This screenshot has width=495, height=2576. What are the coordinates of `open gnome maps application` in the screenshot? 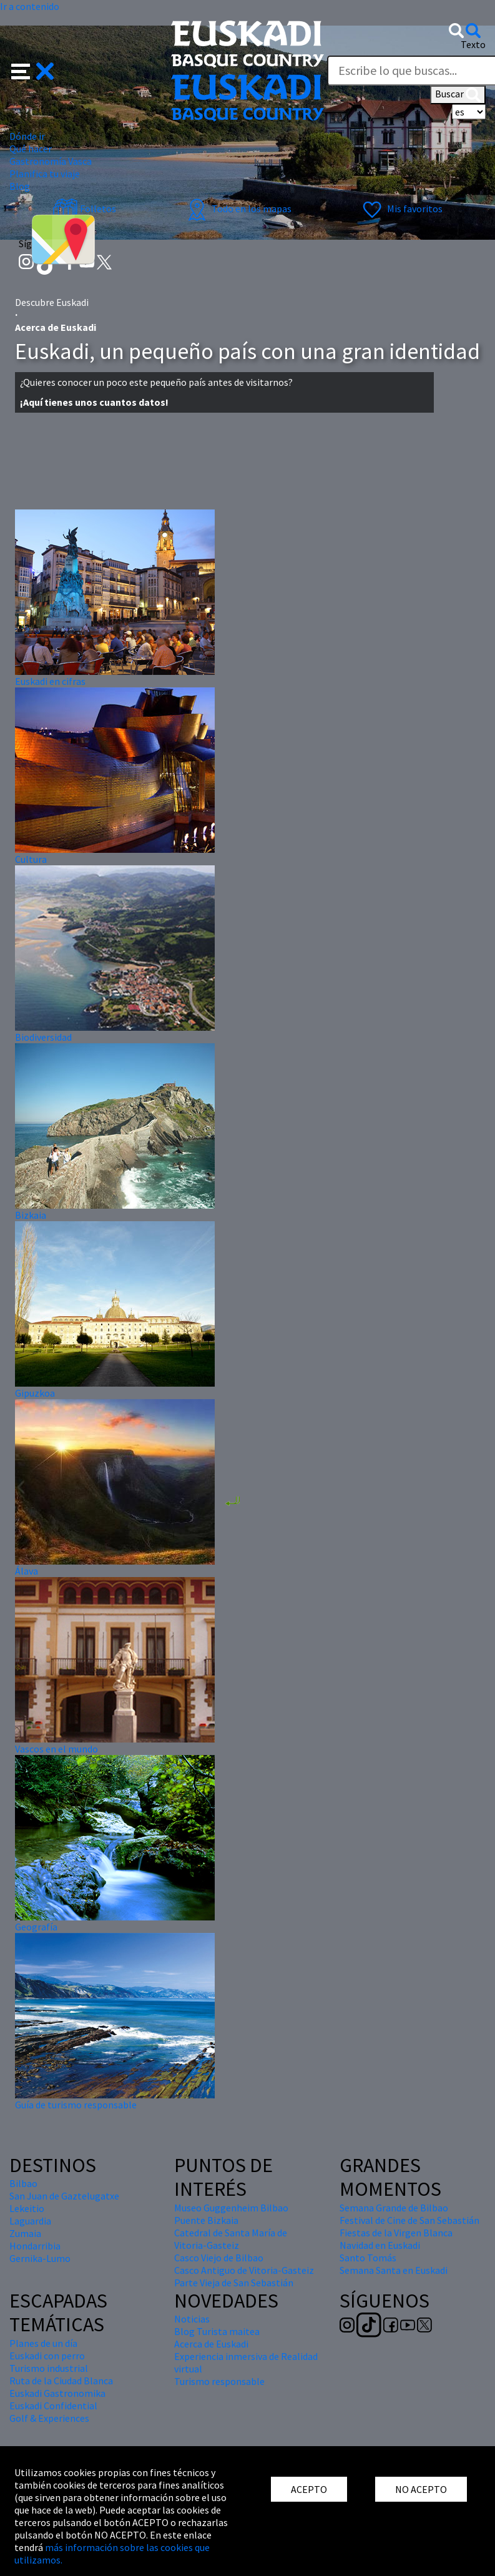 It's located at (63, 239).